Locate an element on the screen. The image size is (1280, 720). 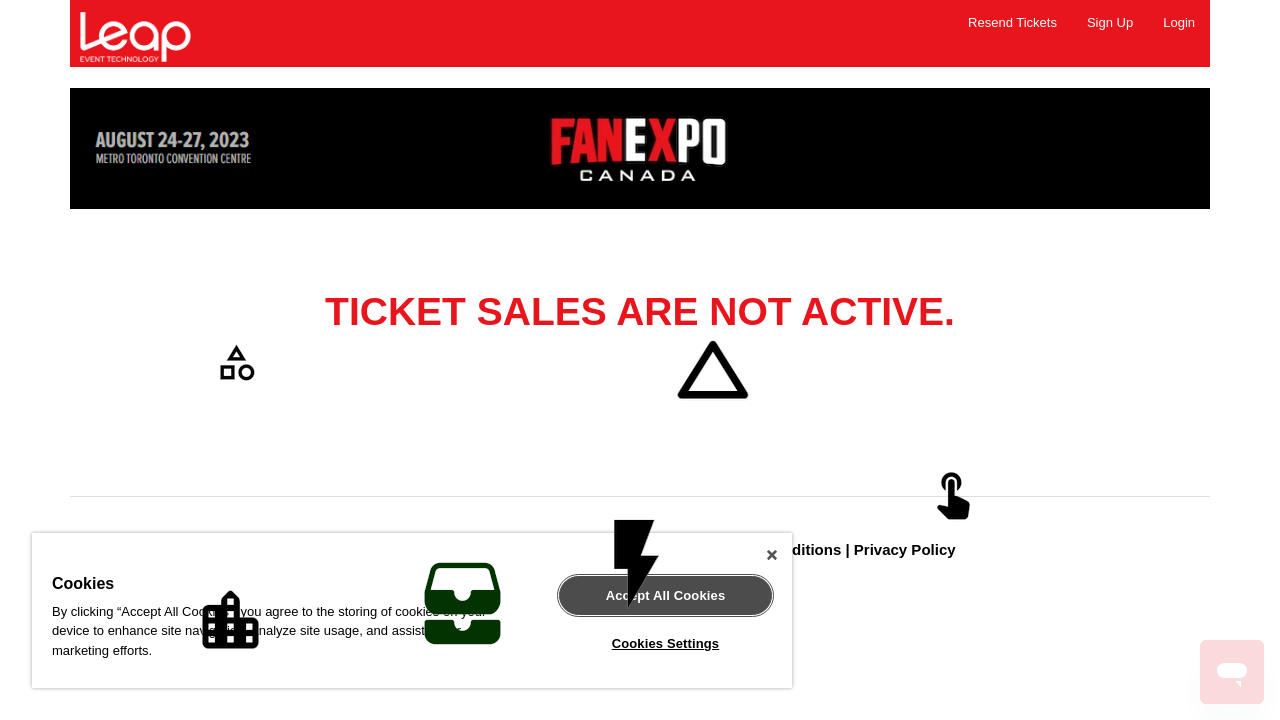
view change history or version log is located at coordinates (713, 368).